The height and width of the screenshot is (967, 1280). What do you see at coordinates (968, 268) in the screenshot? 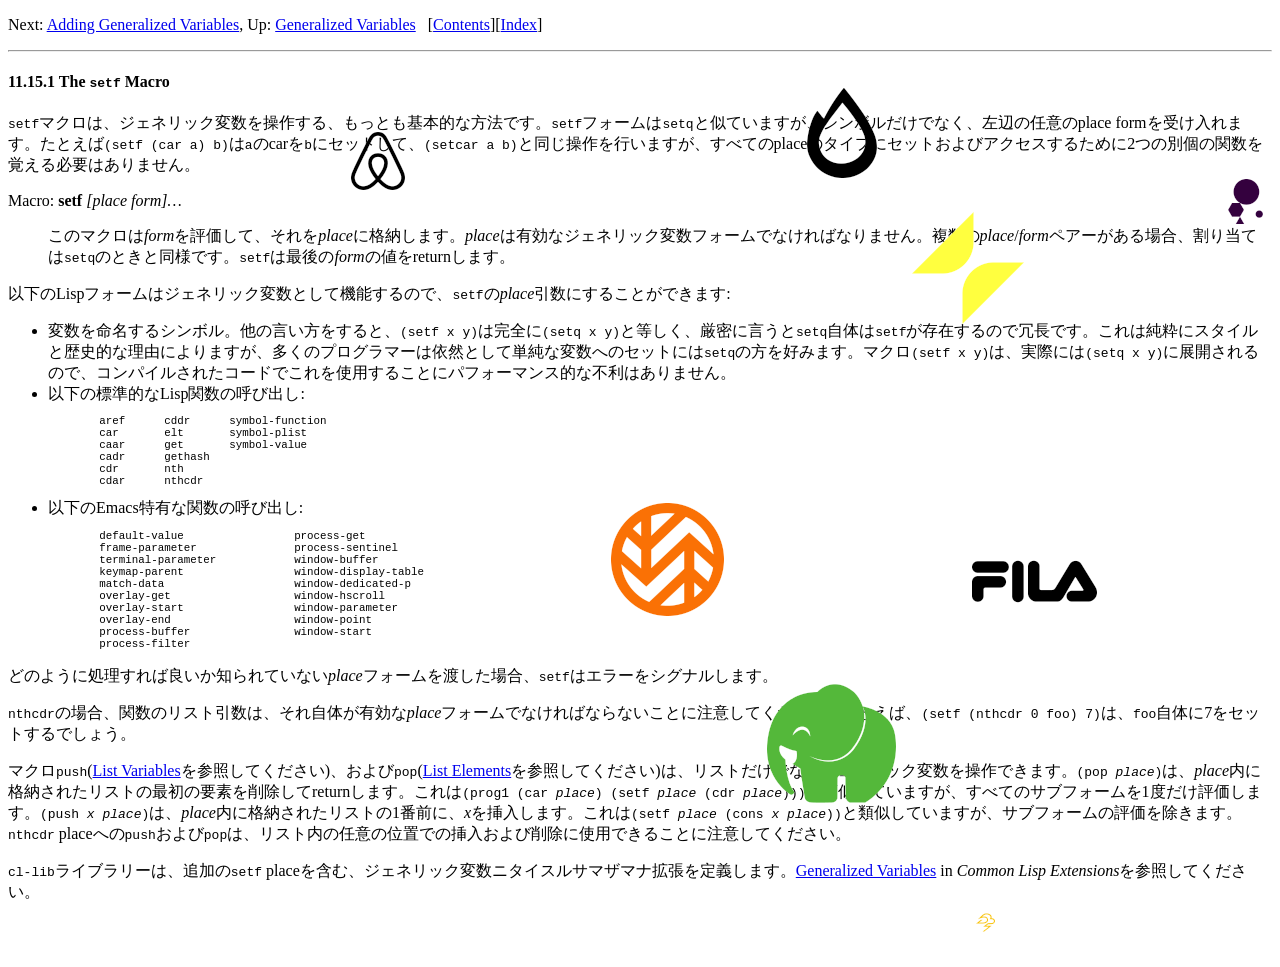
I see `glide app logo` at bounding box center [968, 268].